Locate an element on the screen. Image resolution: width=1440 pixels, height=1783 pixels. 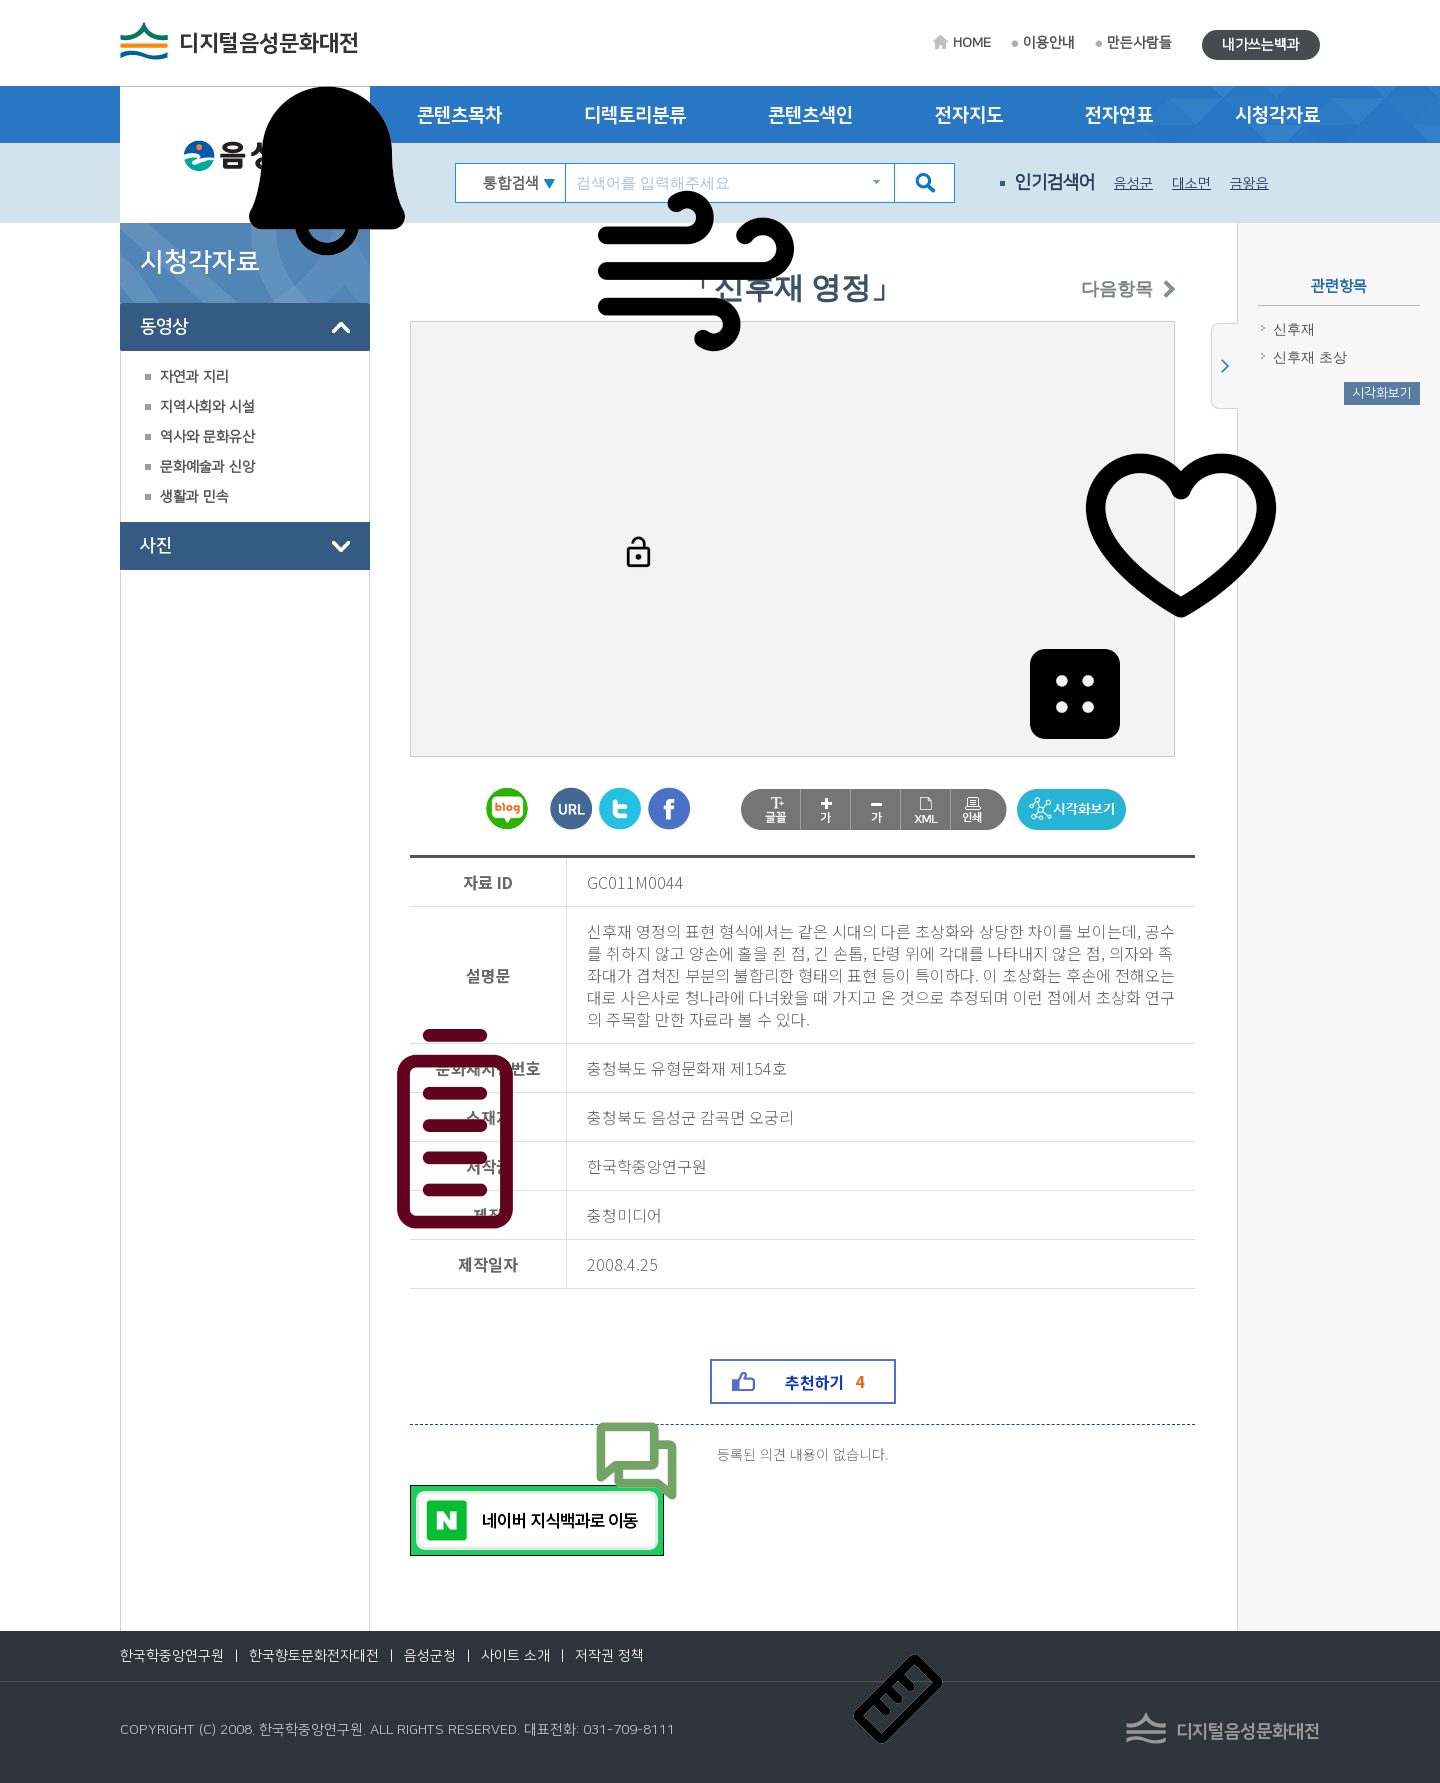
access measurement tools is located at coordinates (898, 1699).